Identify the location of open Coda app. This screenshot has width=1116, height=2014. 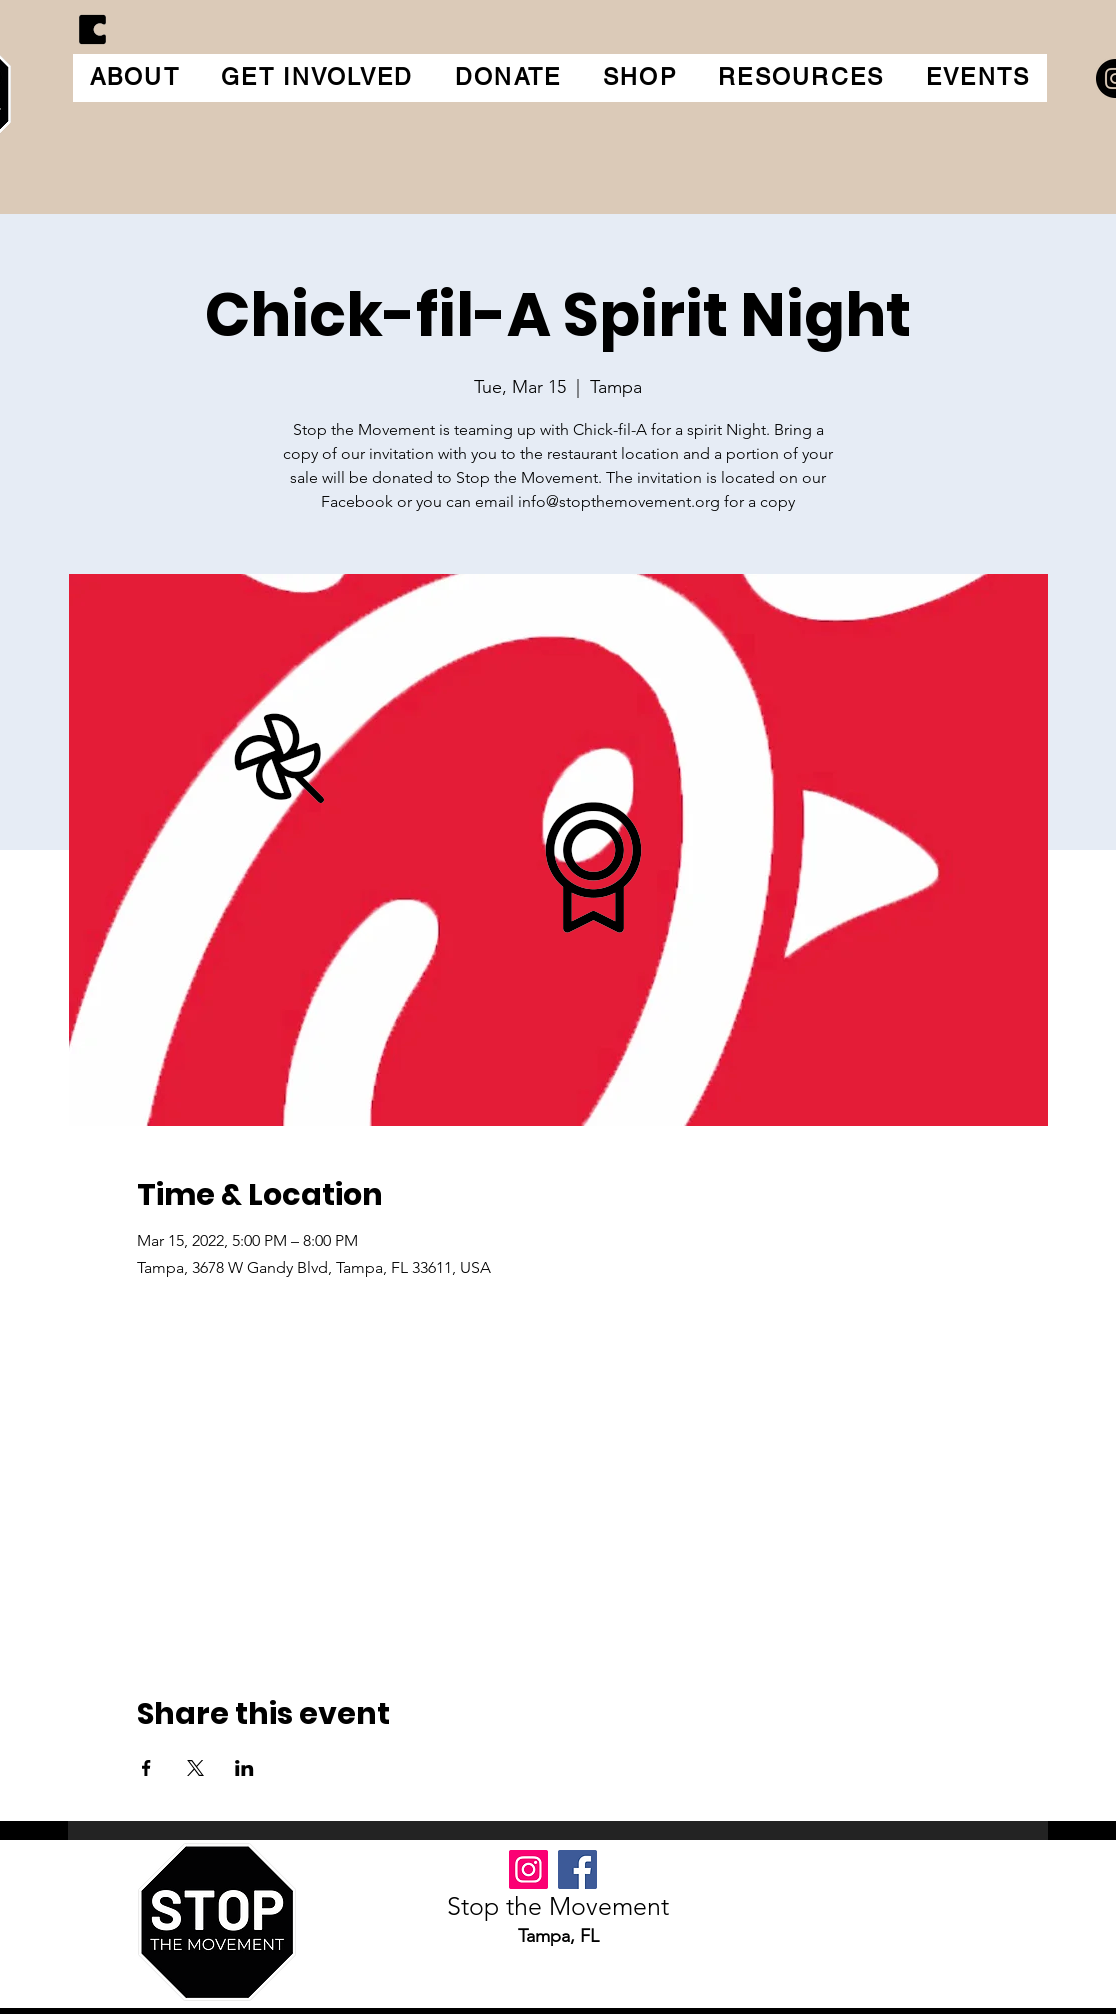
(92, 29).